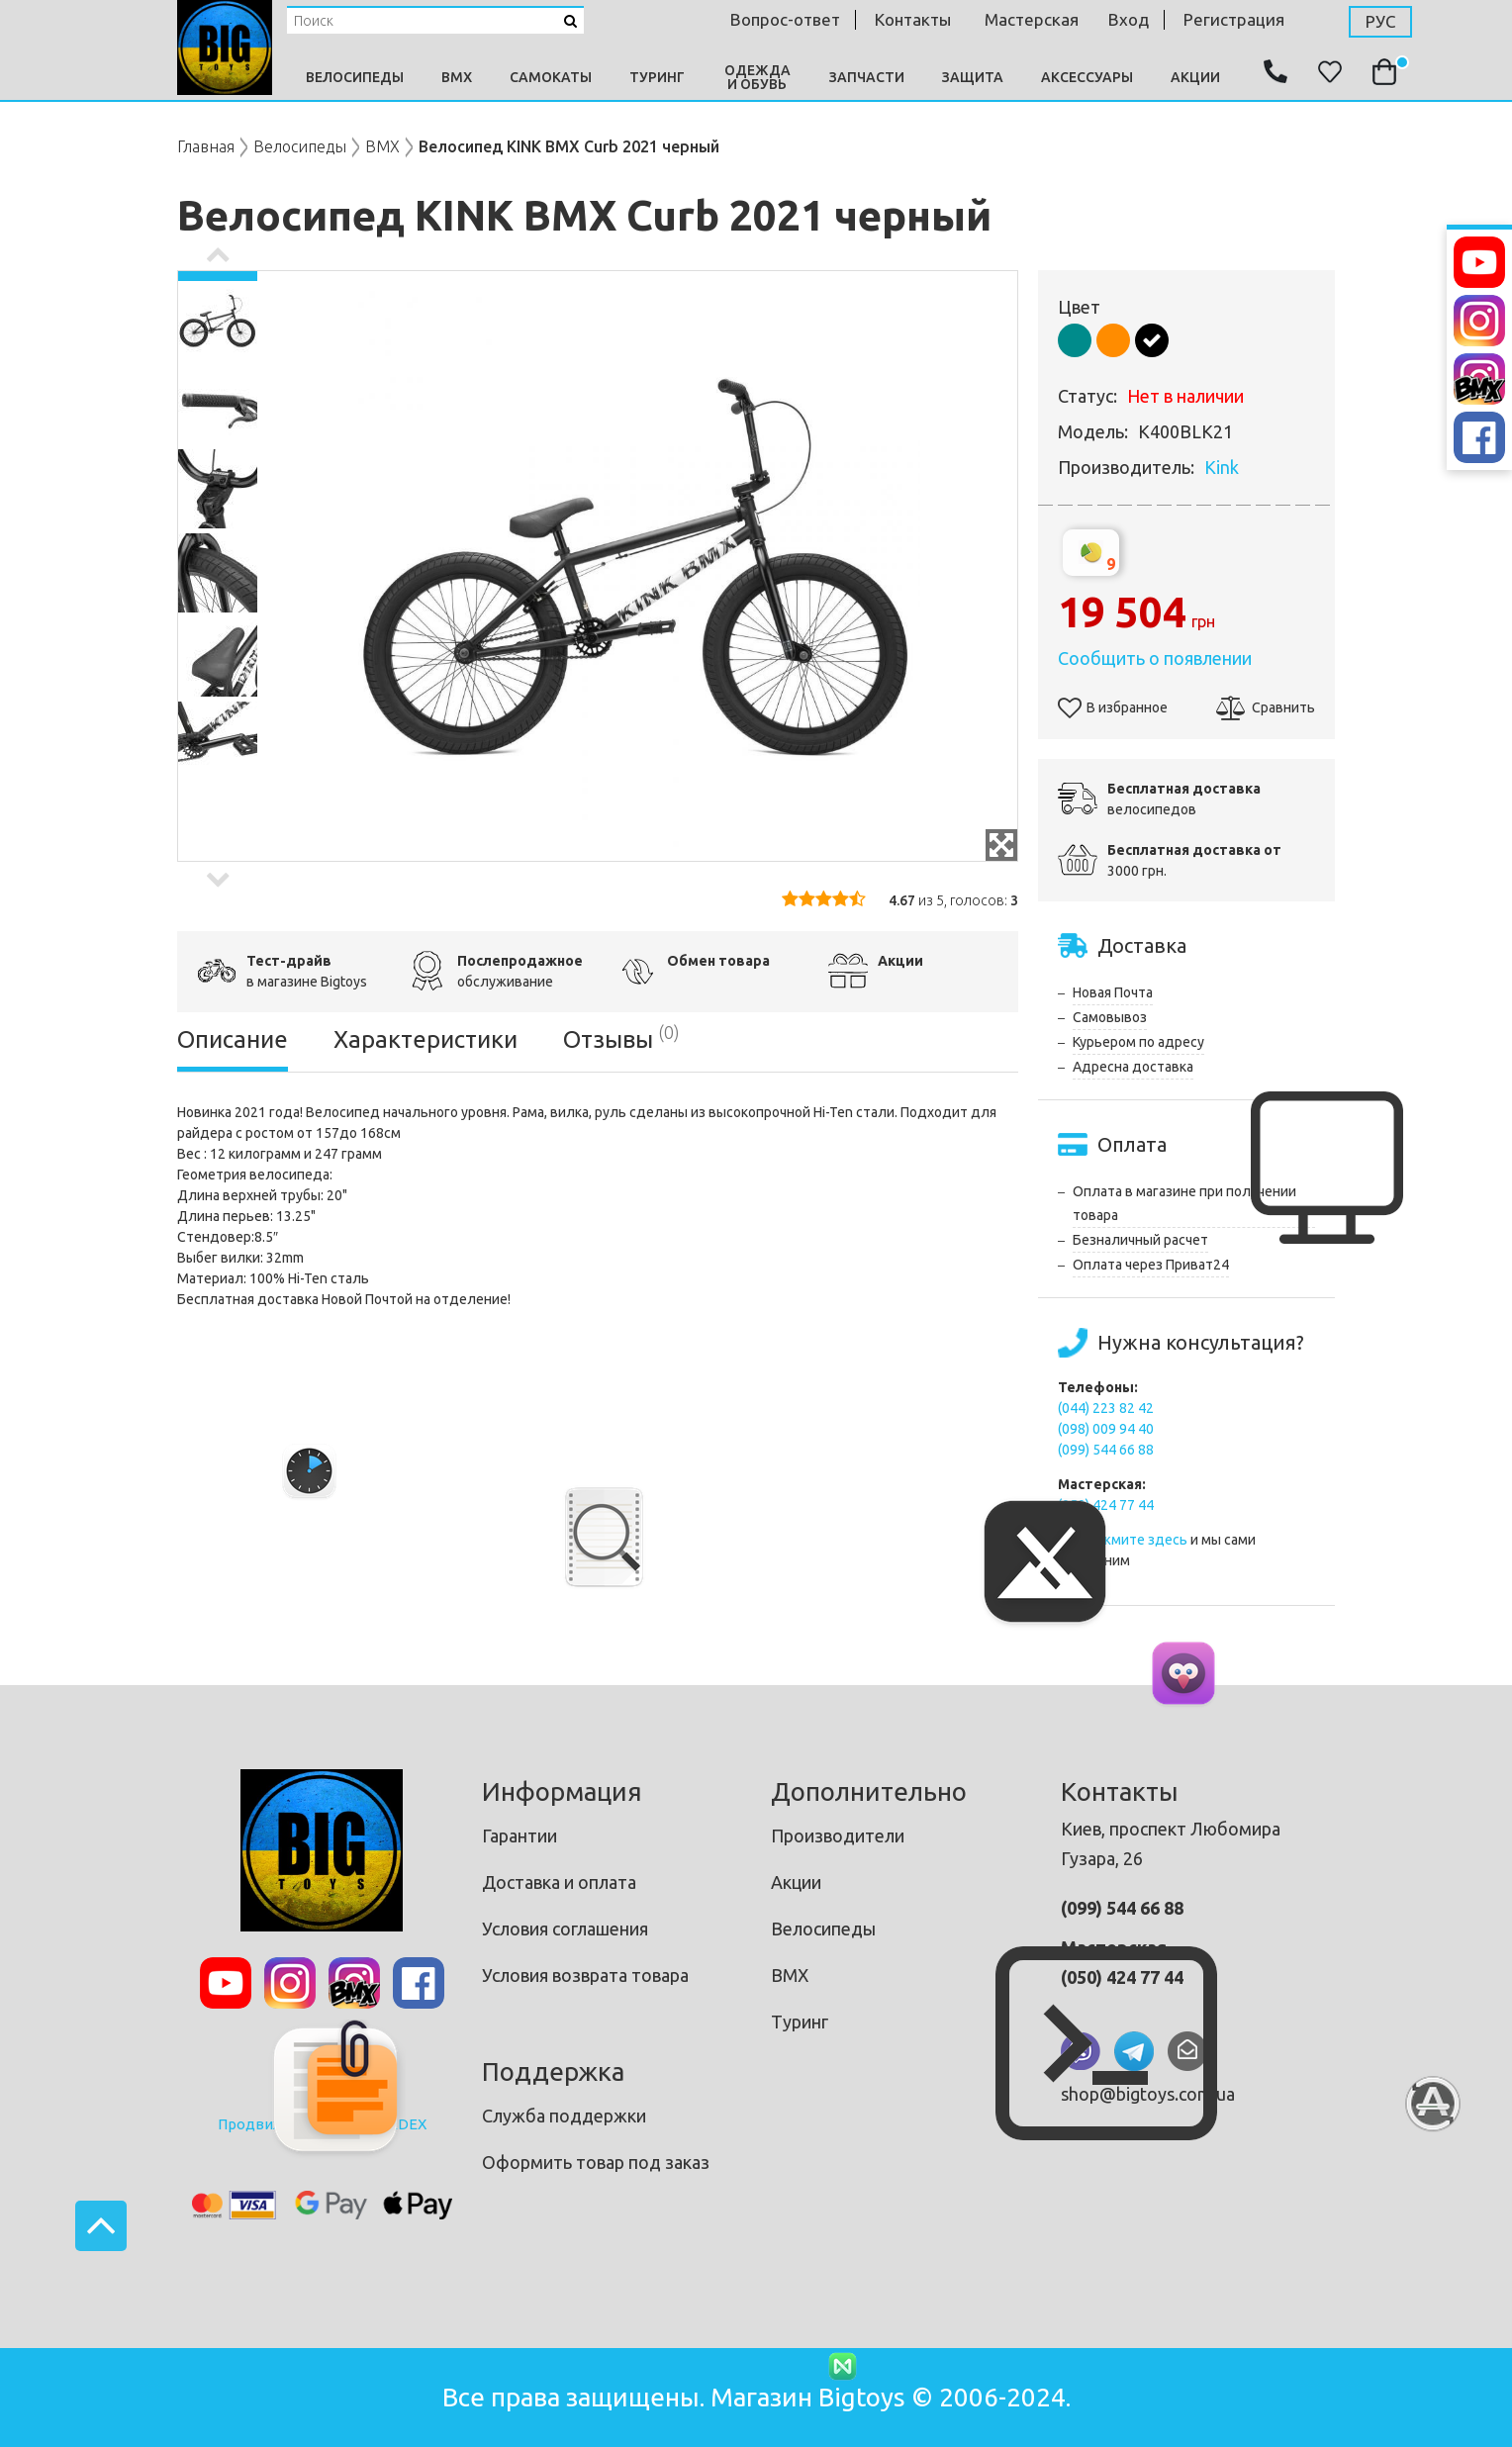  Describe the element at coordinates (604, 1537) in the screenshot. I see `open system logs viewer` at that location.